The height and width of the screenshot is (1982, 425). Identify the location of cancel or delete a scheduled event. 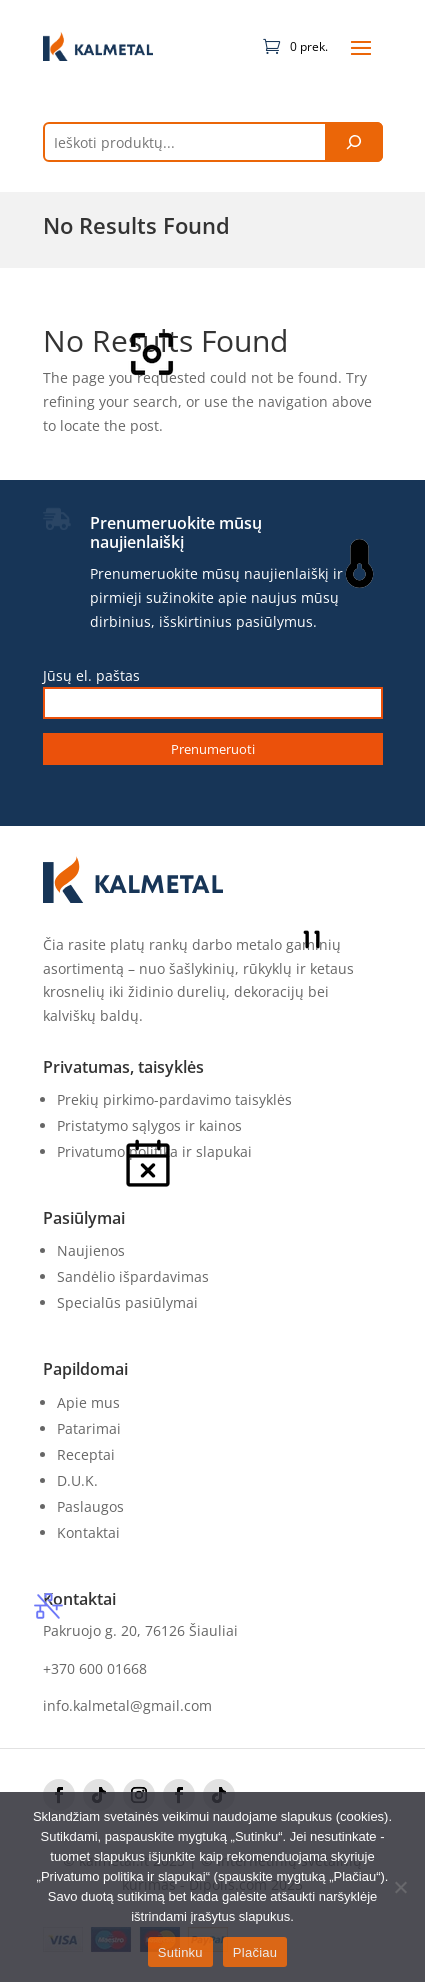
(148, 1165).